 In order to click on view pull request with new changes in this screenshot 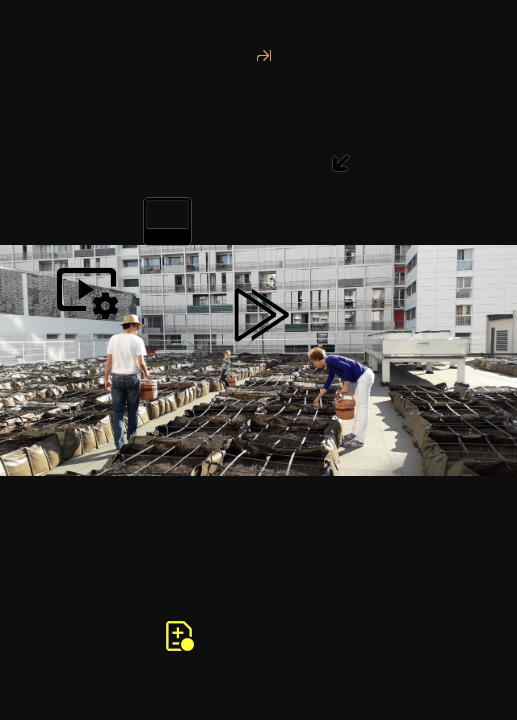, I will do `click(179, 636)`.